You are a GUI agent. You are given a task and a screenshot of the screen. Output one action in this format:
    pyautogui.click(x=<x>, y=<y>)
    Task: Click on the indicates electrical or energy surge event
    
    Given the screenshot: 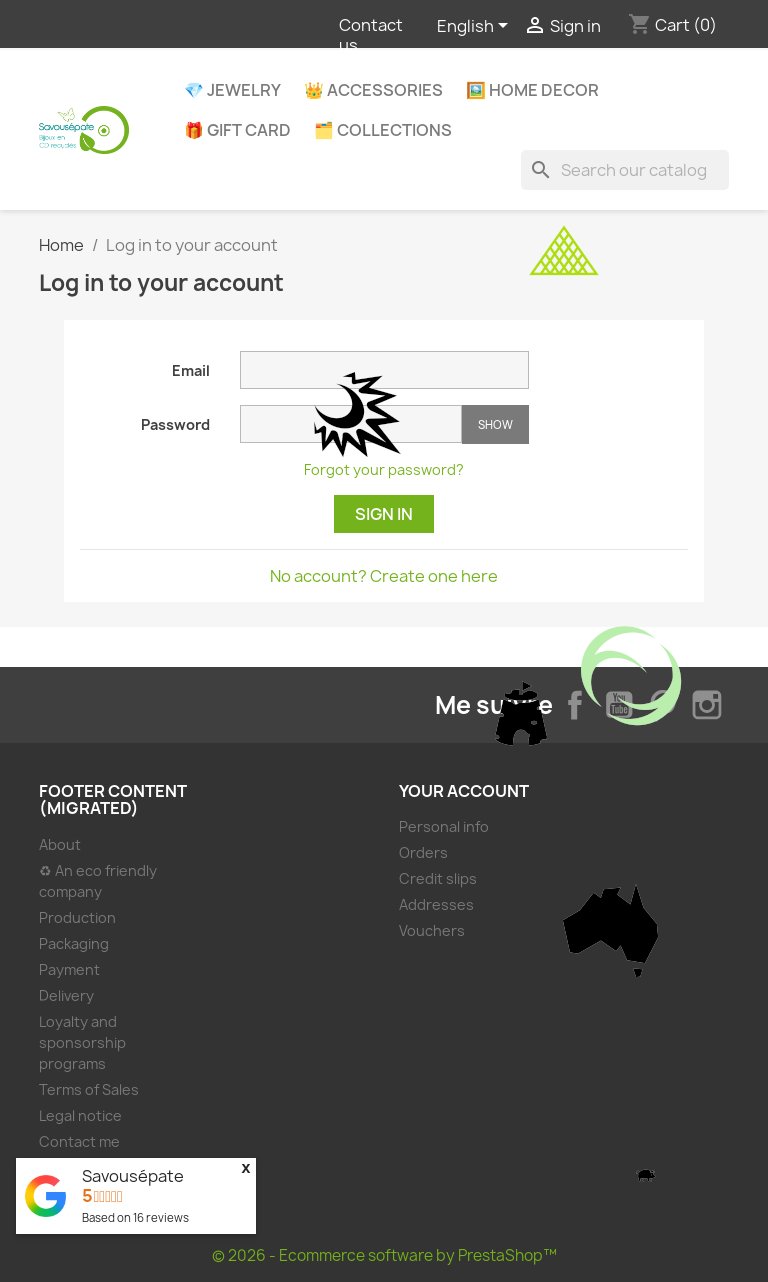 What is the action you would take?
    pyautogui.click(x=358, y=414)
    